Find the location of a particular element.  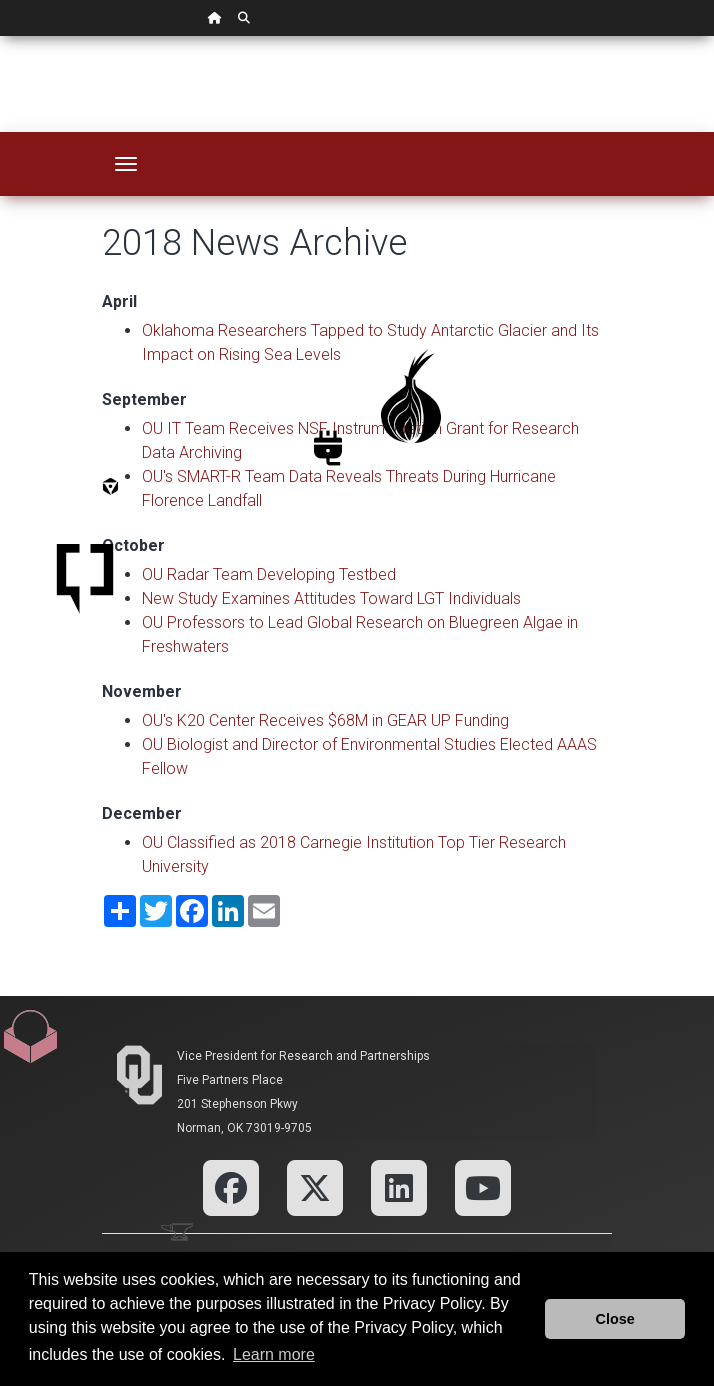

connect to a power source is located at coordinates (328, 448).